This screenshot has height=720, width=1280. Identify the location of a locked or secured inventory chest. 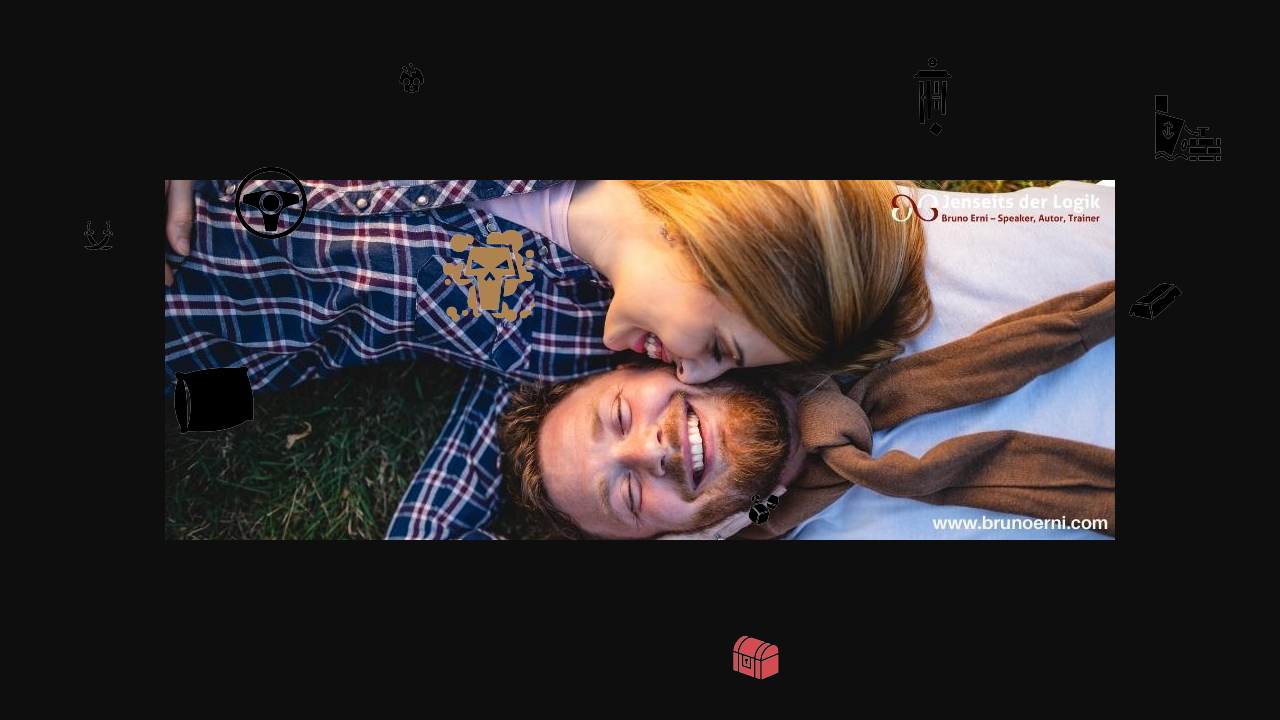
(756, 658).